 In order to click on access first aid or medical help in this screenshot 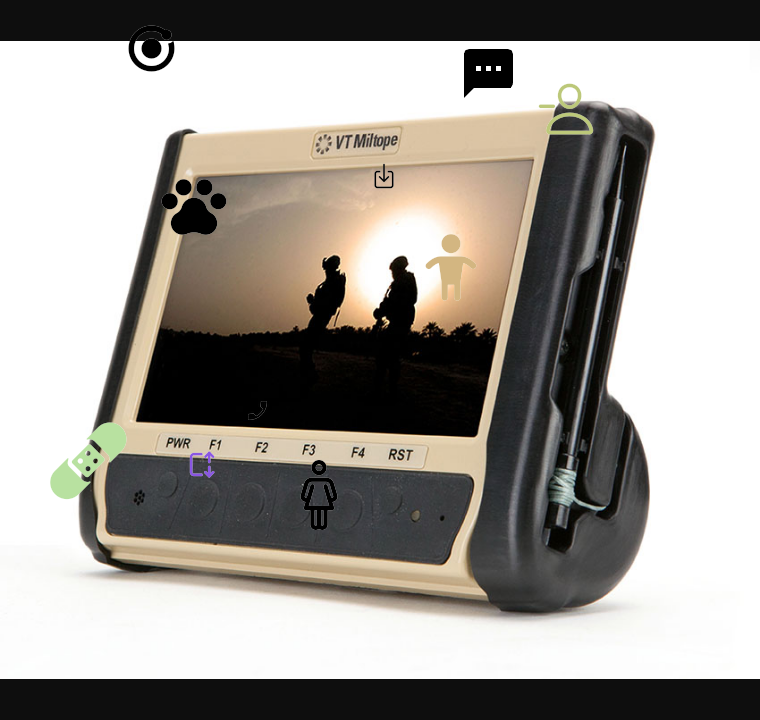, I will do `click(88, 461)`.